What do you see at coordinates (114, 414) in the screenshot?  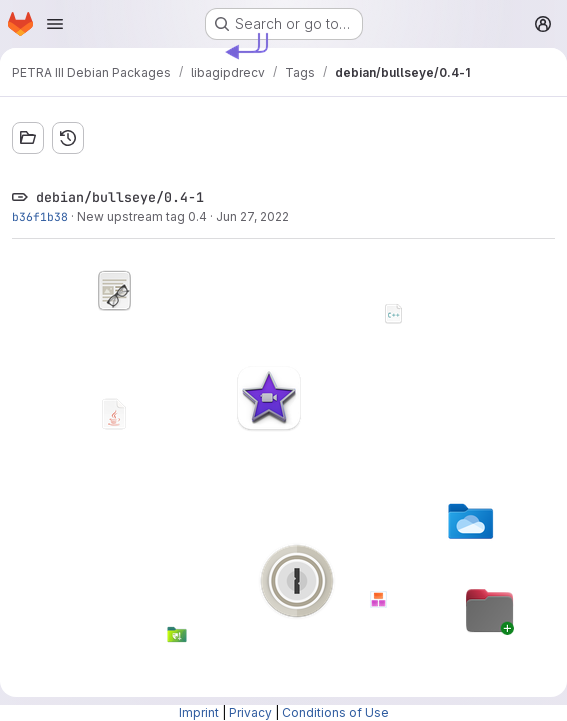 I see `java source code file` at bounding box center [114, 414].